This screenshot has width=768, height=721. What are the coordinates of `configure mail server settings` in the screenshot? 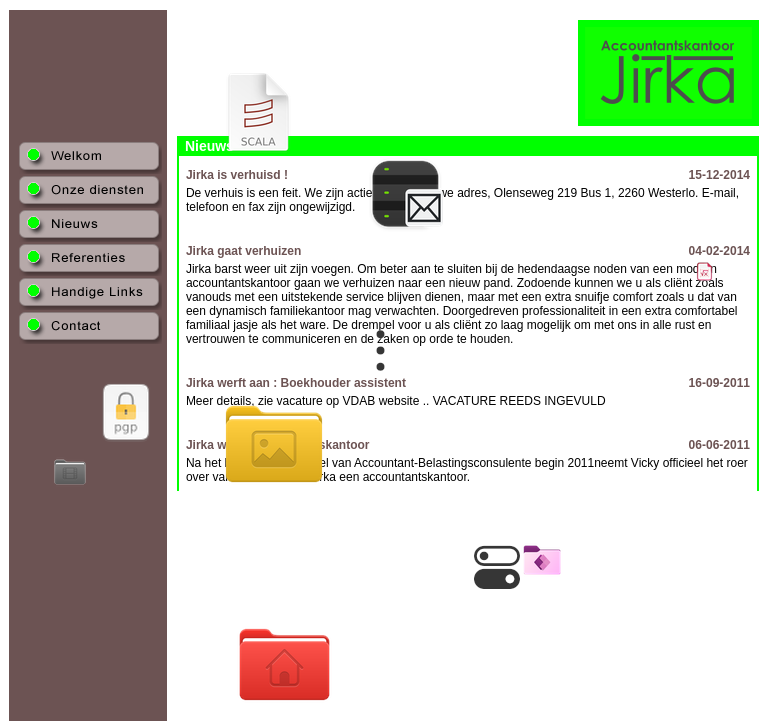 It's located at (406, 195).